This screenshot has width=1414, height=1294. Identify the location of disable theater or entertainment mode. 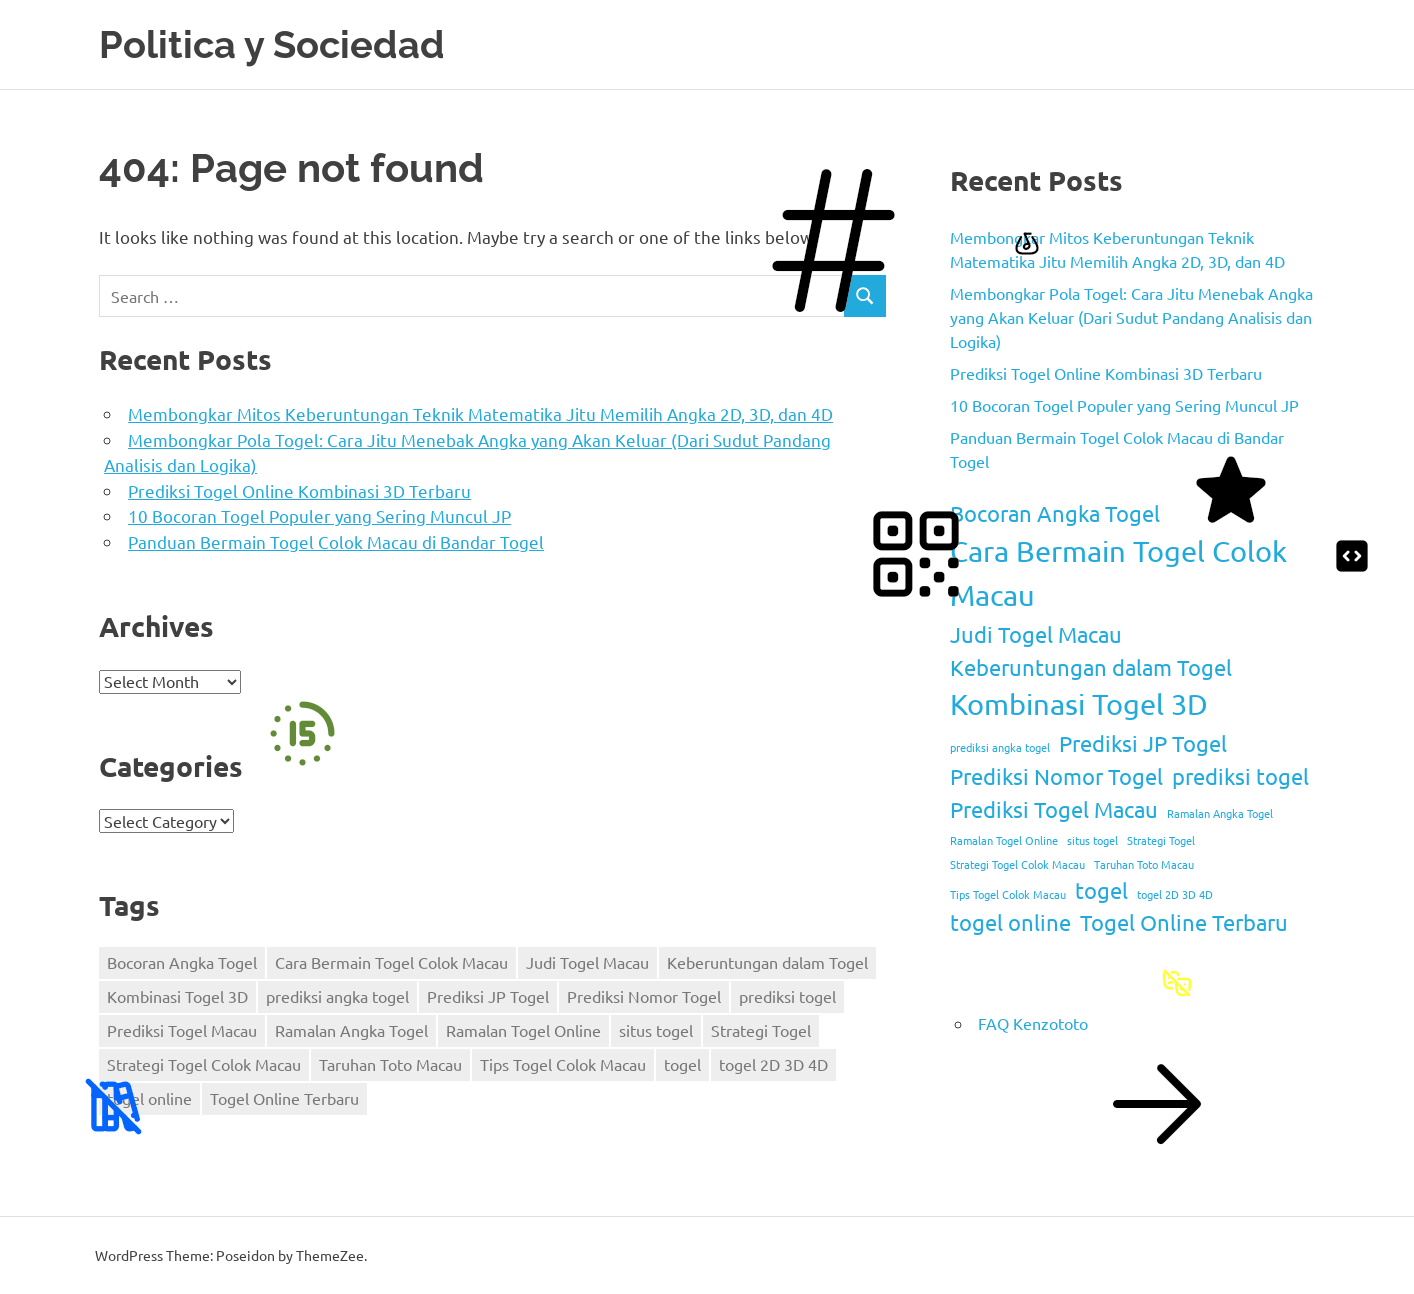
(1177, 983).